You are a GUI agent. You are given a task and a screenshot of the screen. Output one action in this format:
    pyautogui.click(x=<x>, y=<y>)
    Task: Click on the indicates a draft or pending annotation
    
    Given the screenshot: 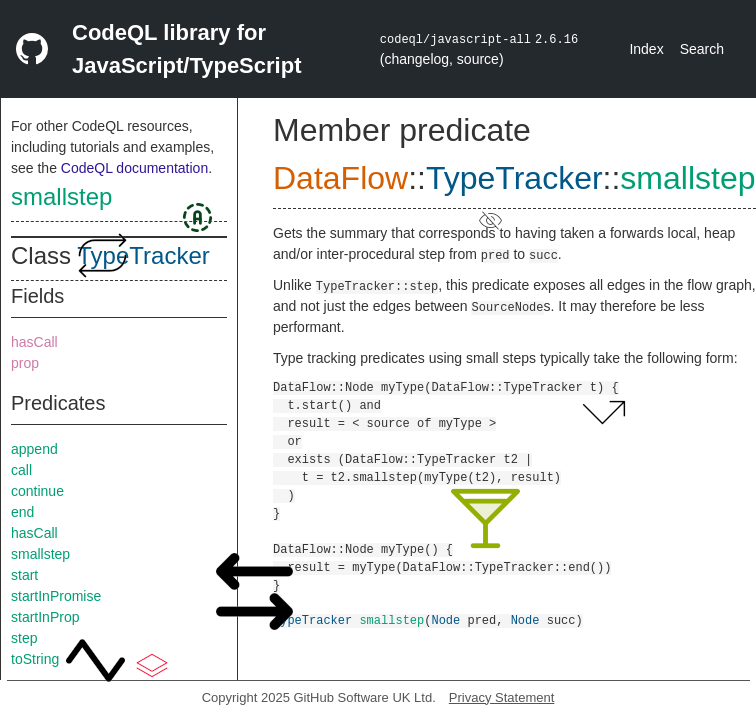 What is the action you would take?
    pyautogui.click(x=197, y=217)
    